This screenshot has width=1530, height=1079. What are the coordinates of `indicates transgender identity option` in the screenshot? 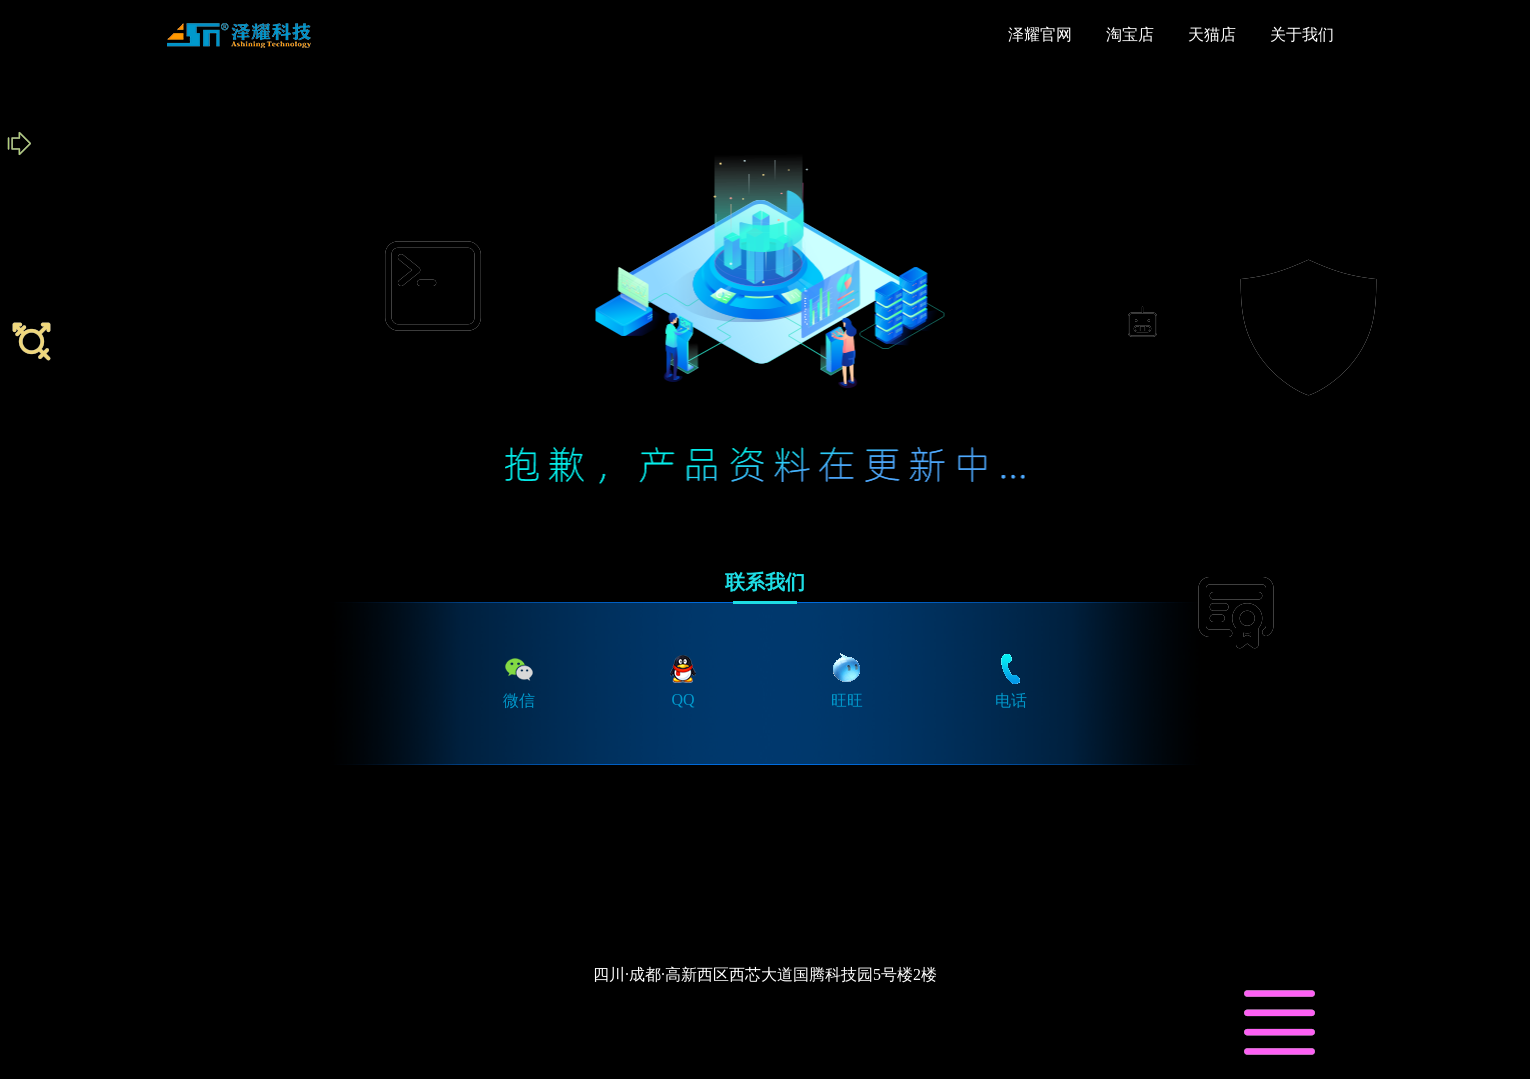 It's located at (31, 341).